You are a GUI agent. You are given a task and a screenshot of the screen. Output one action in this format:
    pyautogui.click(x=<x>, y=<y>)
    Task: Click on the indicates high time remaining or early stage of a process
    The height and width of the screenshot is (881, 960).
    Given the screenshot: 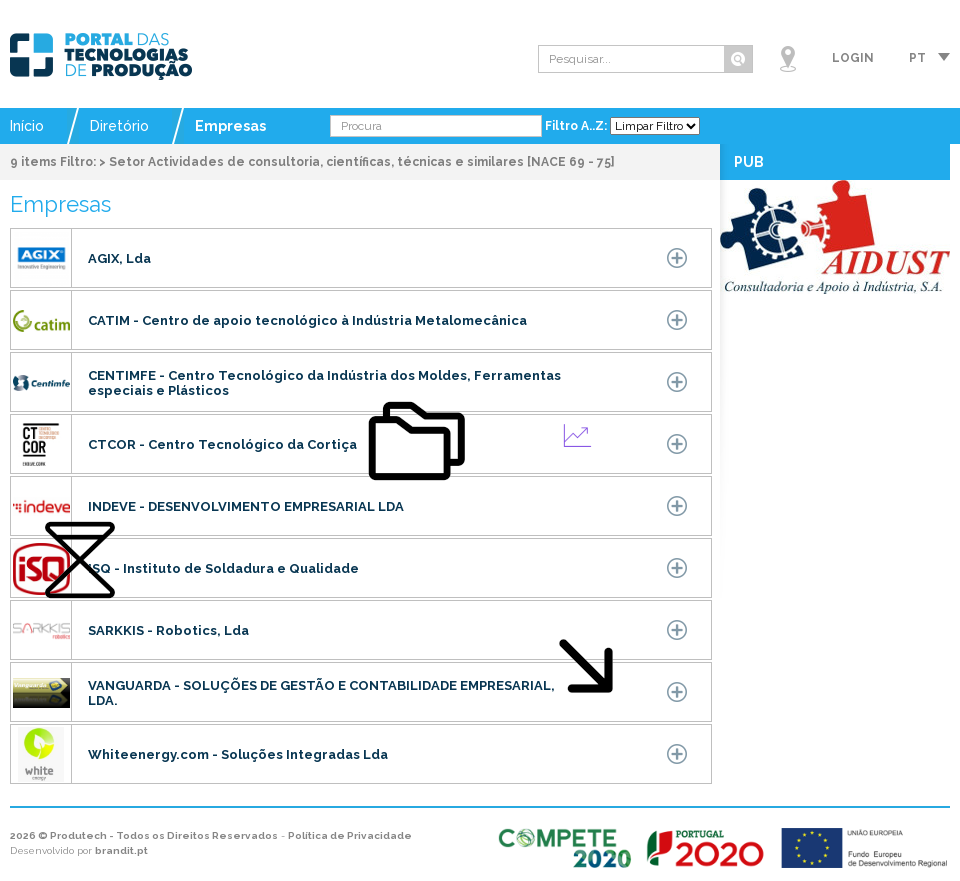 What is the action you would take?
    pyautogui.click(x=80, y=560)
    